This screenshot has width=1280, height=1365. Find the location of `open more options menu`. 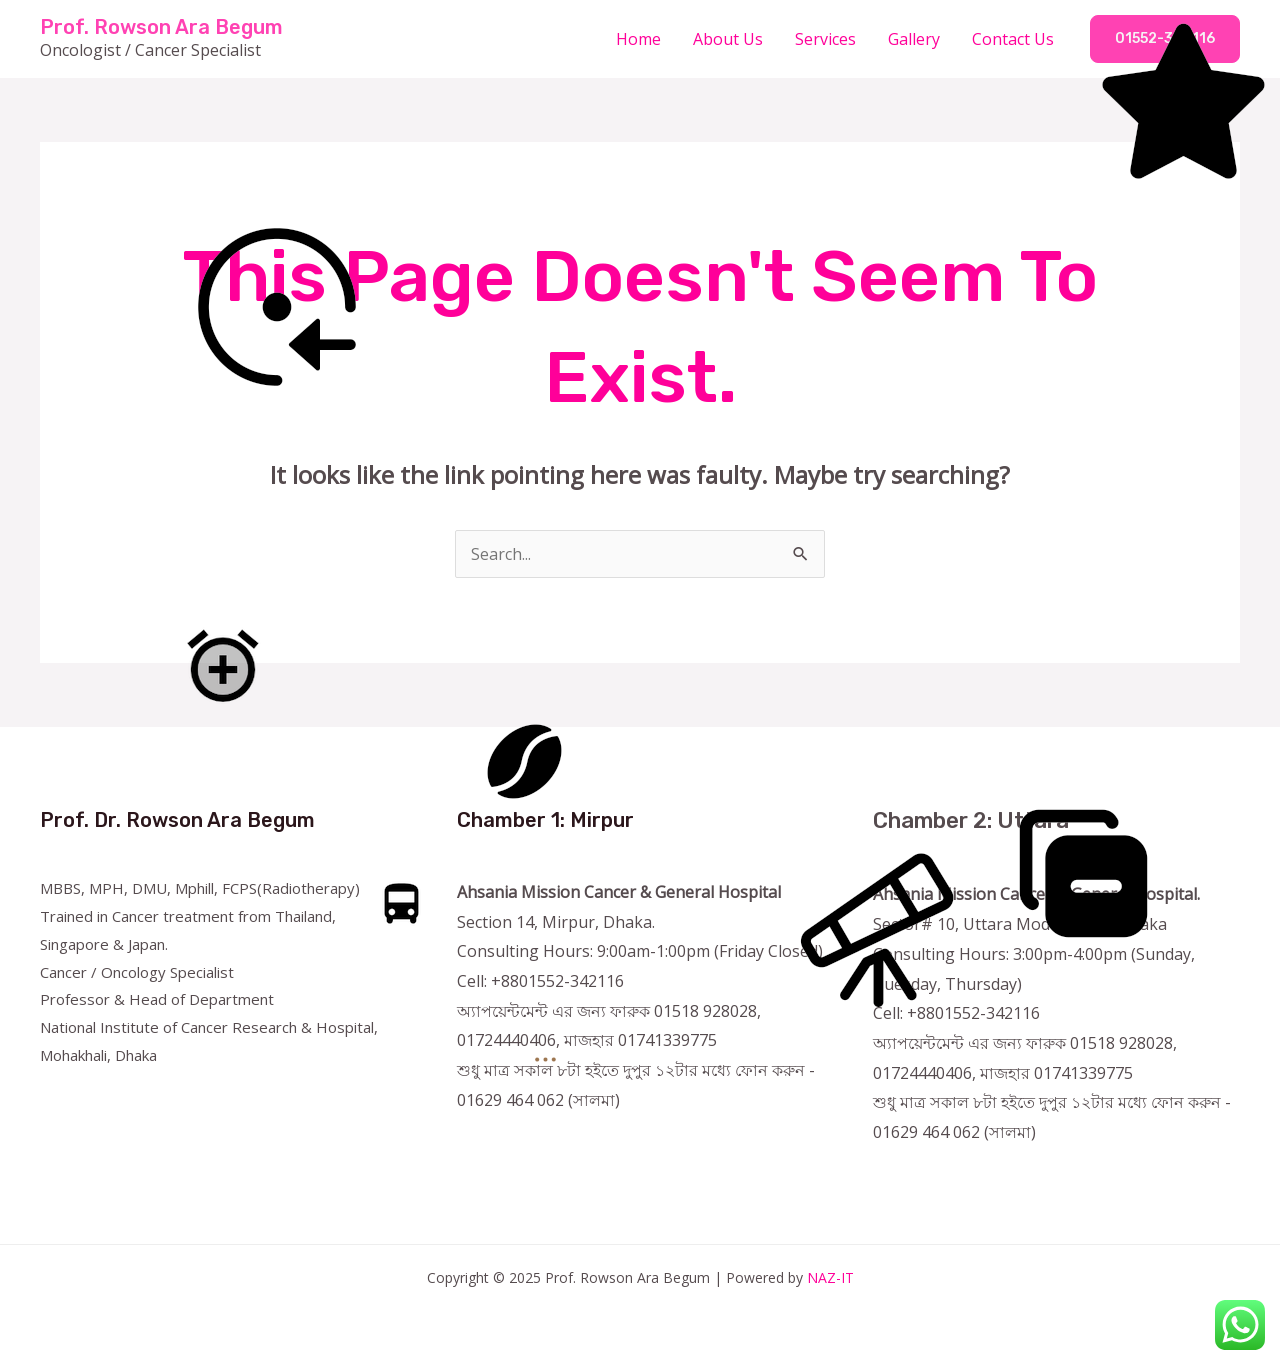

open more options menu is located at coordinates (545, 1059).